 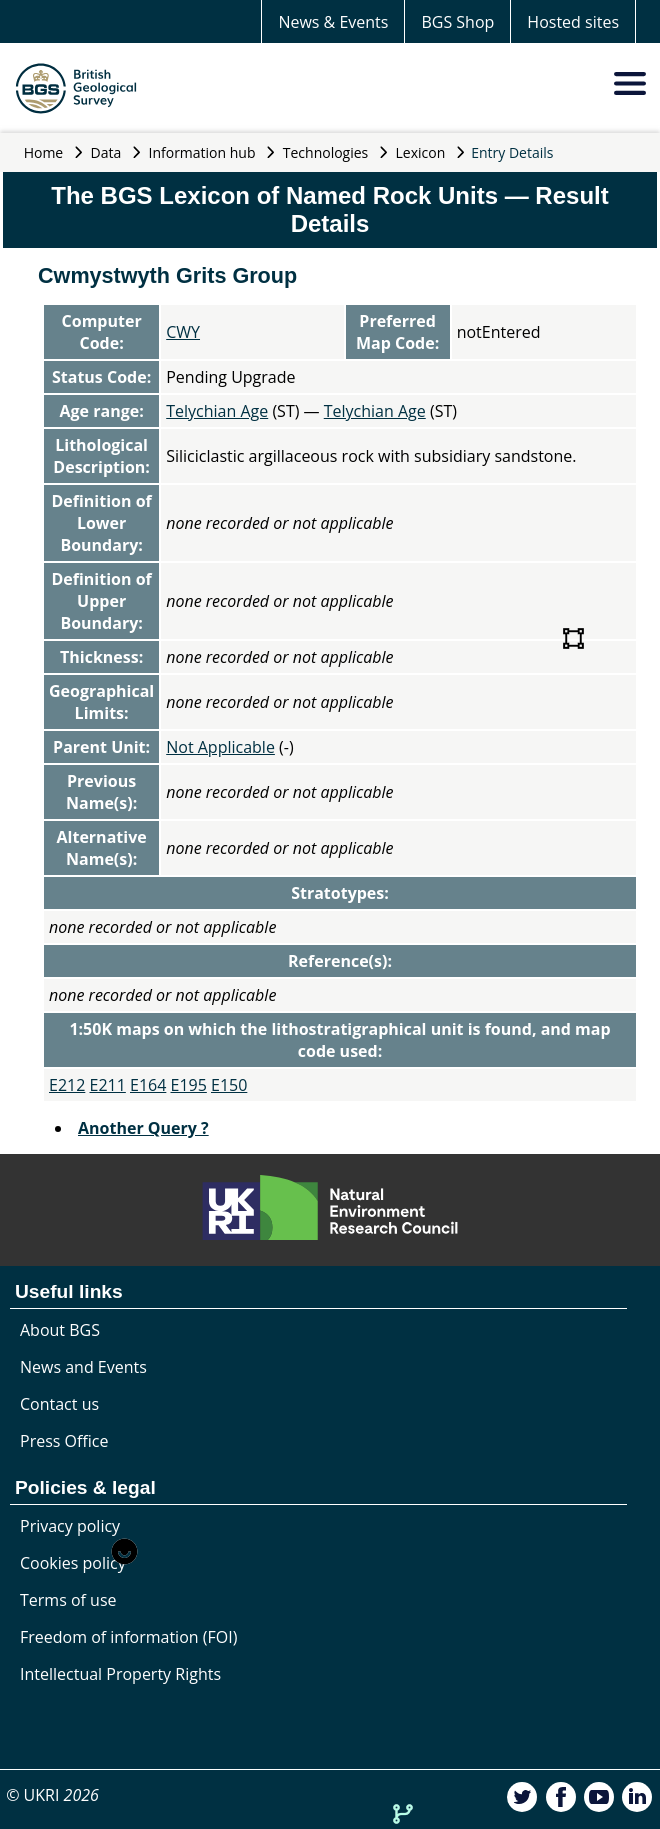 What do you see at coordinates (403, 1814) in the screenshot?
I see `view repository branches` at bounding box center [403, 1814].